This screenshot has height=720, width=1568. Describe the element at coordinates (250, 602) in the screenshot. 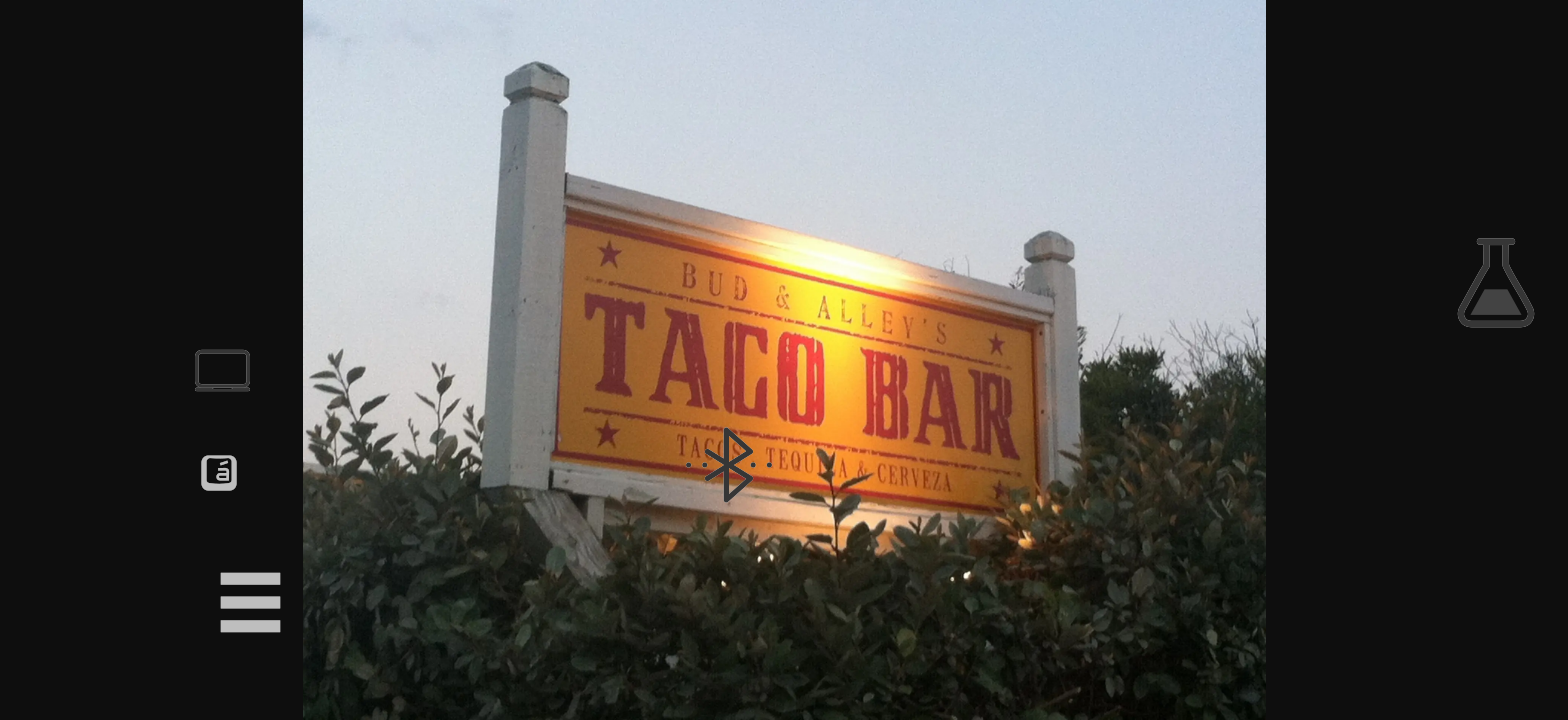

I see `justify text to fill both margins` at that location.